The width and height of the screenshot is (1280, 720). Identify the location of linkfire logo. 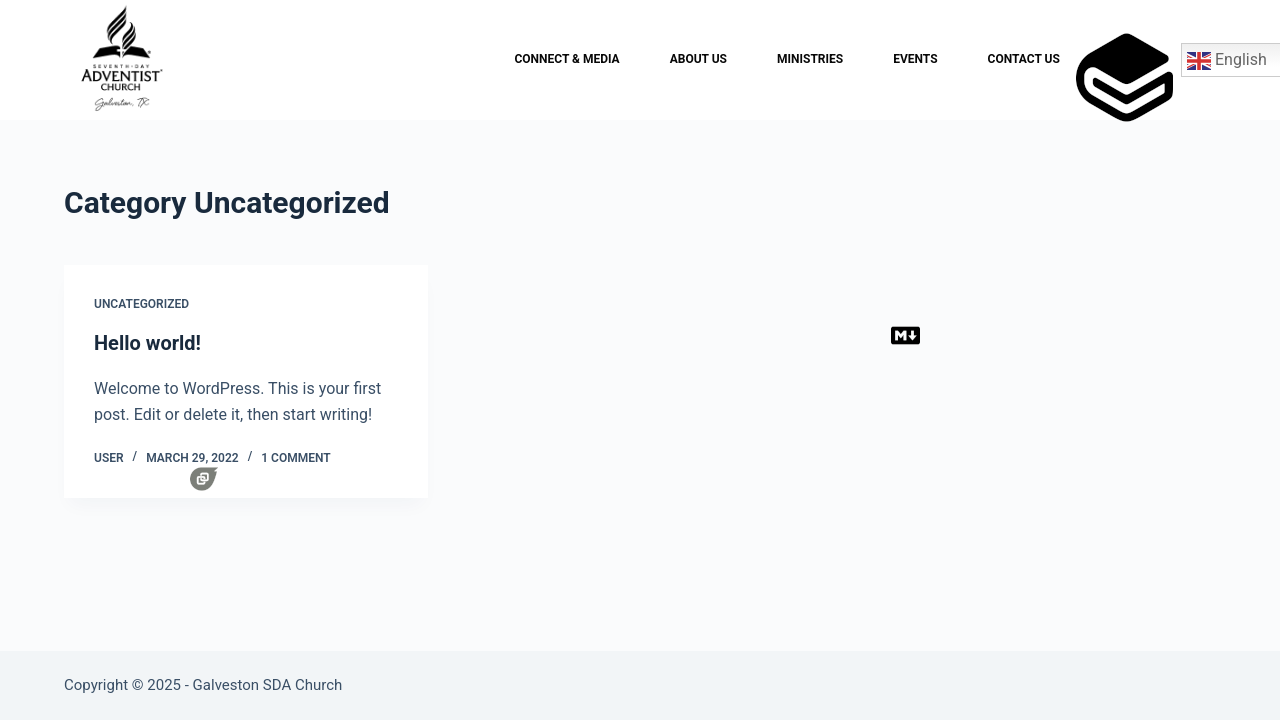
(204, 479).